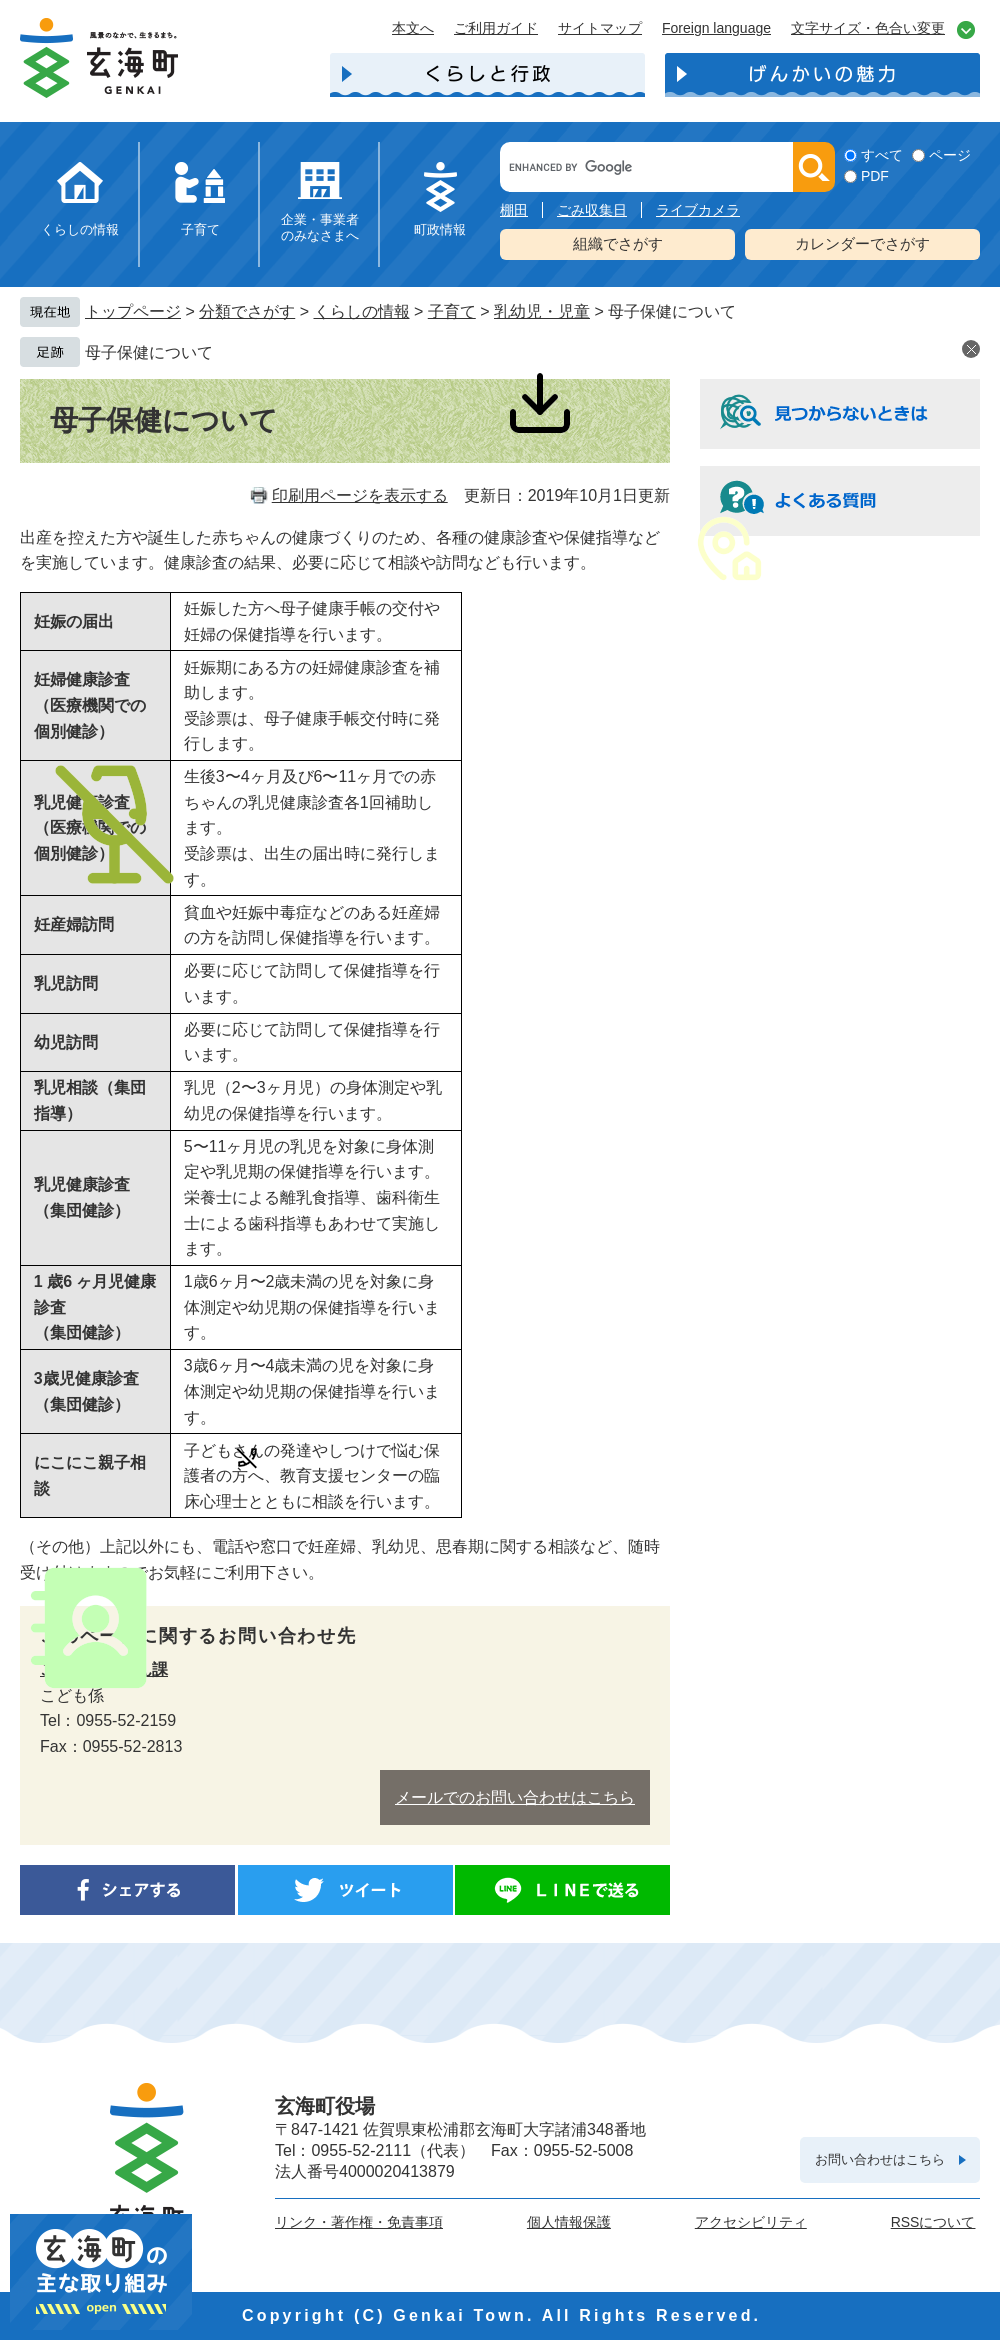 This screenshot has height=2340, width=1000. Describe the element at coordinates (114, 824) in the screenshot. I see `indicates alcohol-free or no alcoholic beverages` at that location.